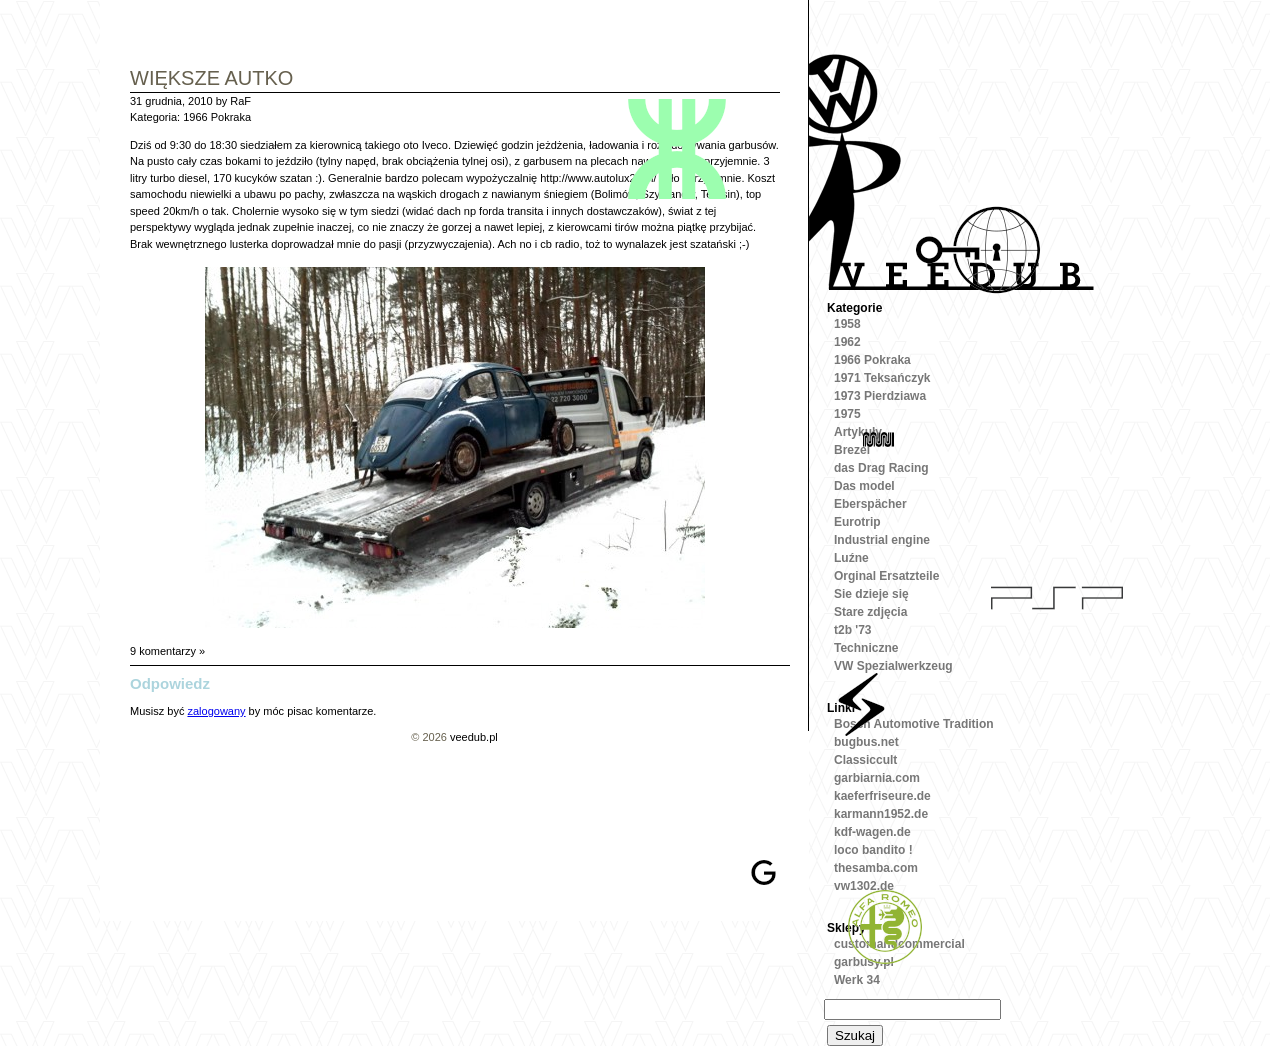 The width and height of the screenshot is (1270, 1046). I want to click on playstation portable (PSP) brand logo, so click(1057, 598).